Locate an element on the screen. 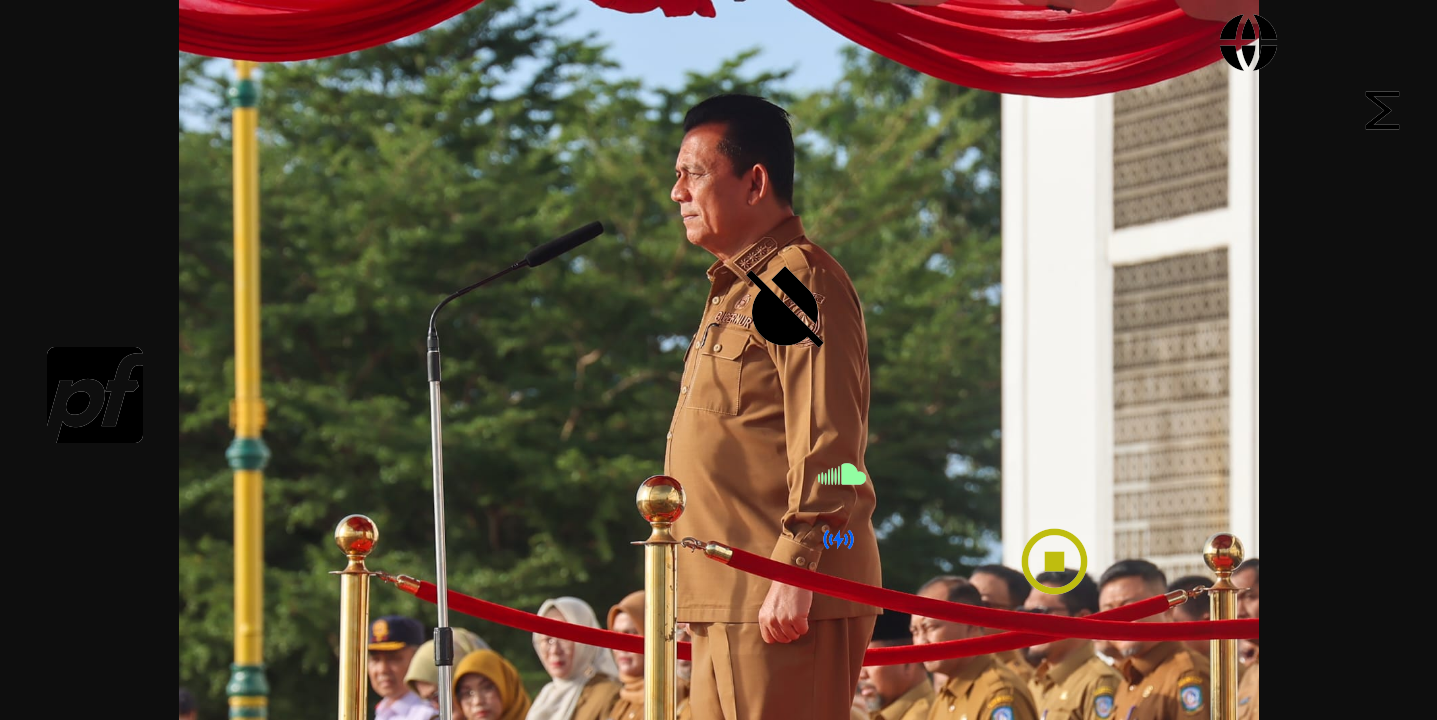 The image size is (1437, 720). disable blur effect is located at coordinates (785, 309).